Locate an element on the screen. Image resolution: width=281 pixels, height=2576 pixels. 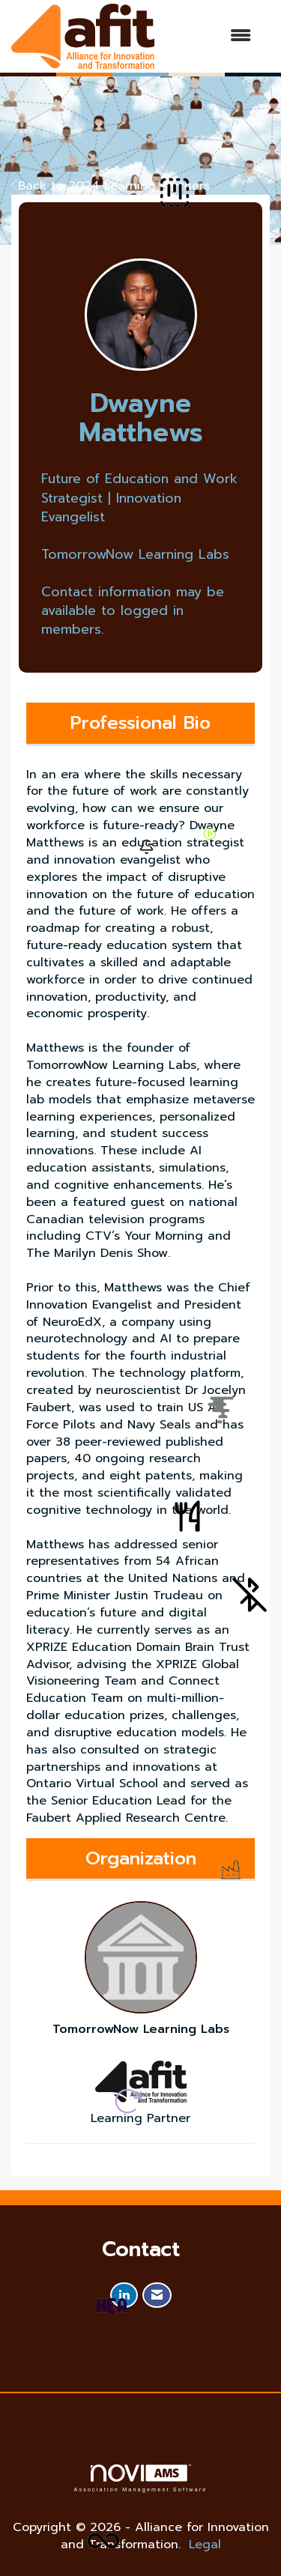
view manufacturing or production facilities is located at coordinates (231, 1870).